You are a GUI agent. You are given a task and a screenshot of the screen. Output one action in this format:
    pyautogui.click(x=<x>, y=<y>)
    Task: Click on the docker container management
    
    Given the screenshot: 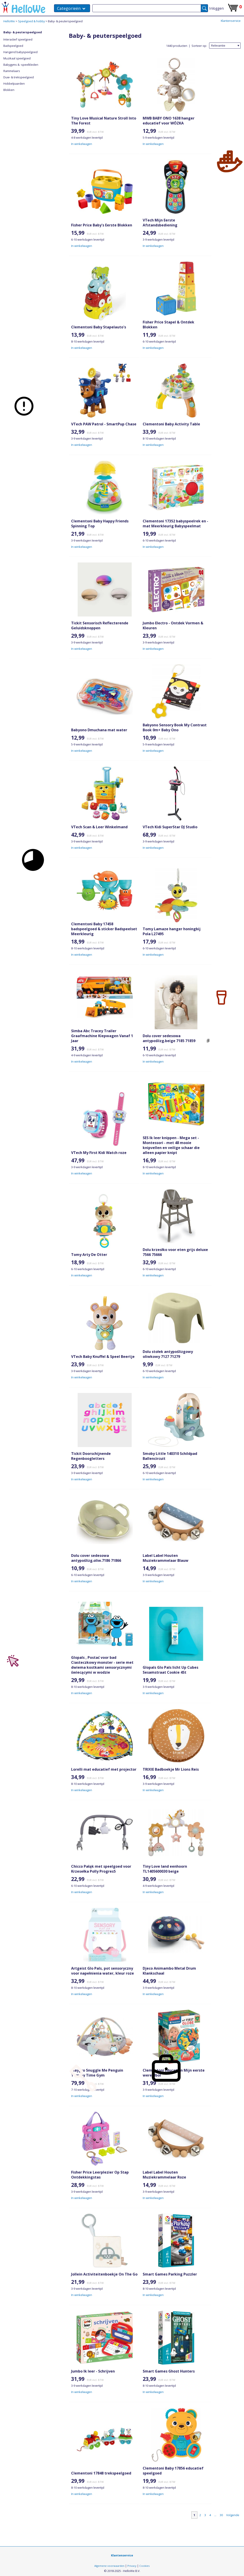 What is the action you would take?
    pyautogui.click(x=229, y=161)
    